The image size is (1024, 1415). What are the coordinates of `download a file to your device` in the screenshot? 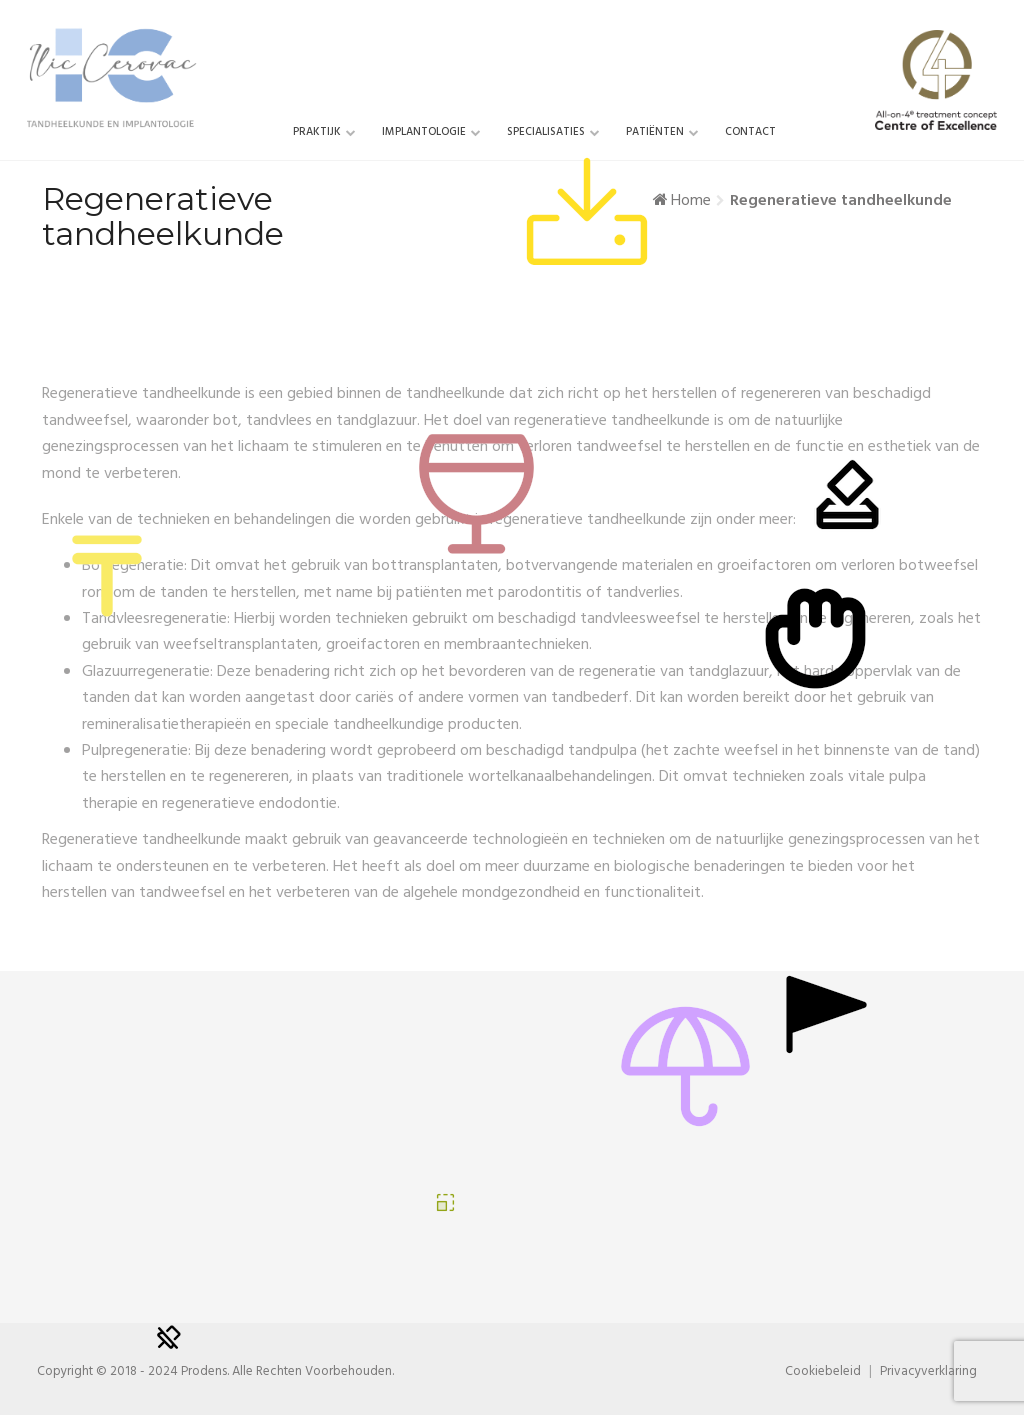 It's located at (587, 218).